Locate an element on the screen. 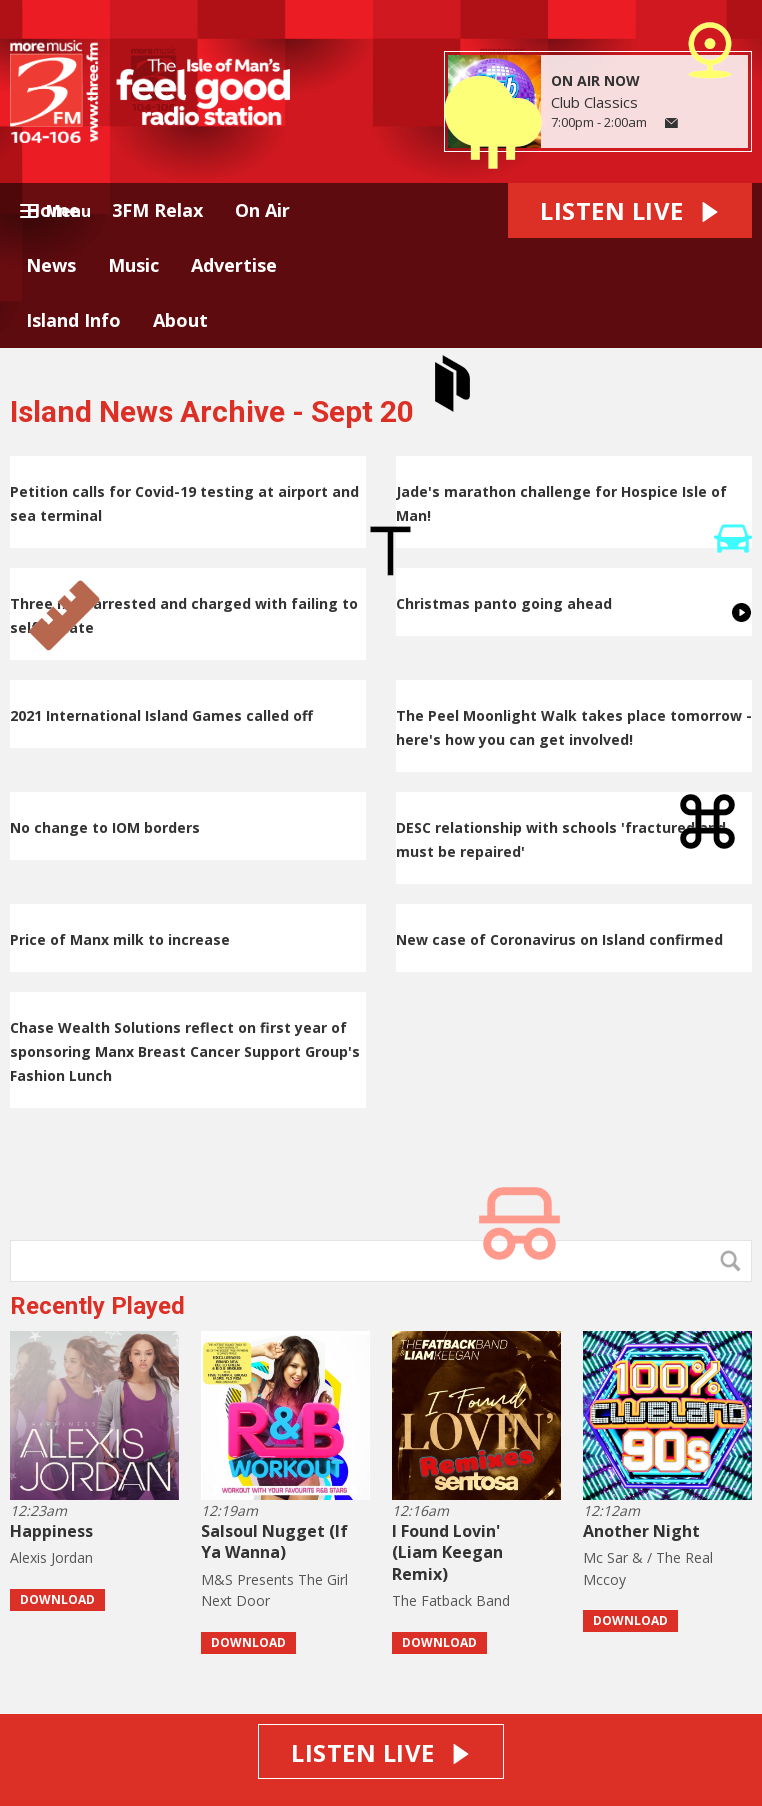 The width and height of the screenshot is (762, 1806). insert or edit text is located at coordinates (390, 549).